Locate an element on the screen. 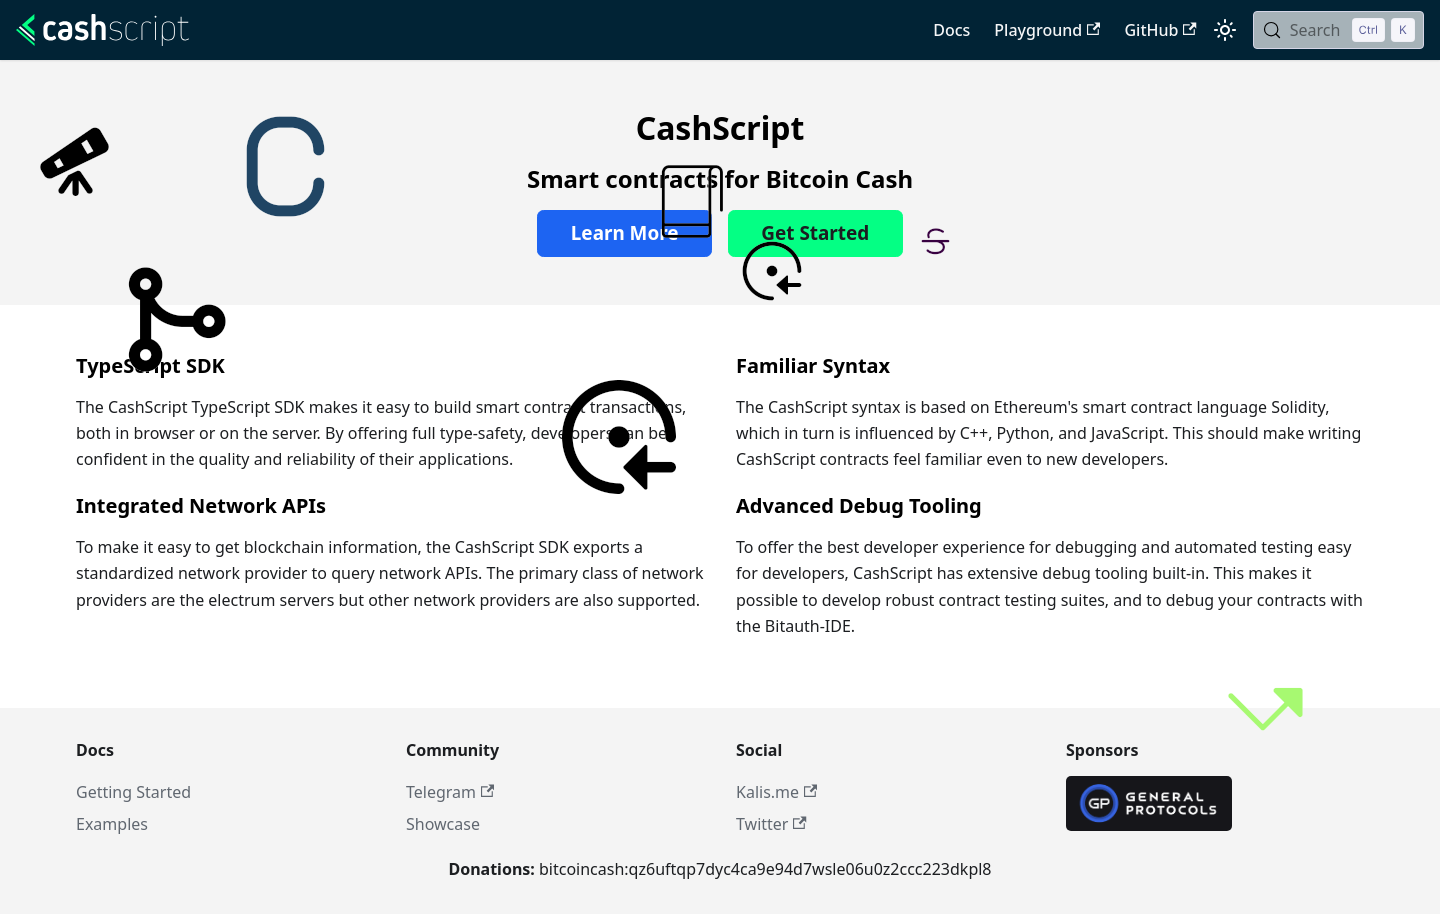  indicates an issue is tracked by another issue is located at coordinates (772, 271).